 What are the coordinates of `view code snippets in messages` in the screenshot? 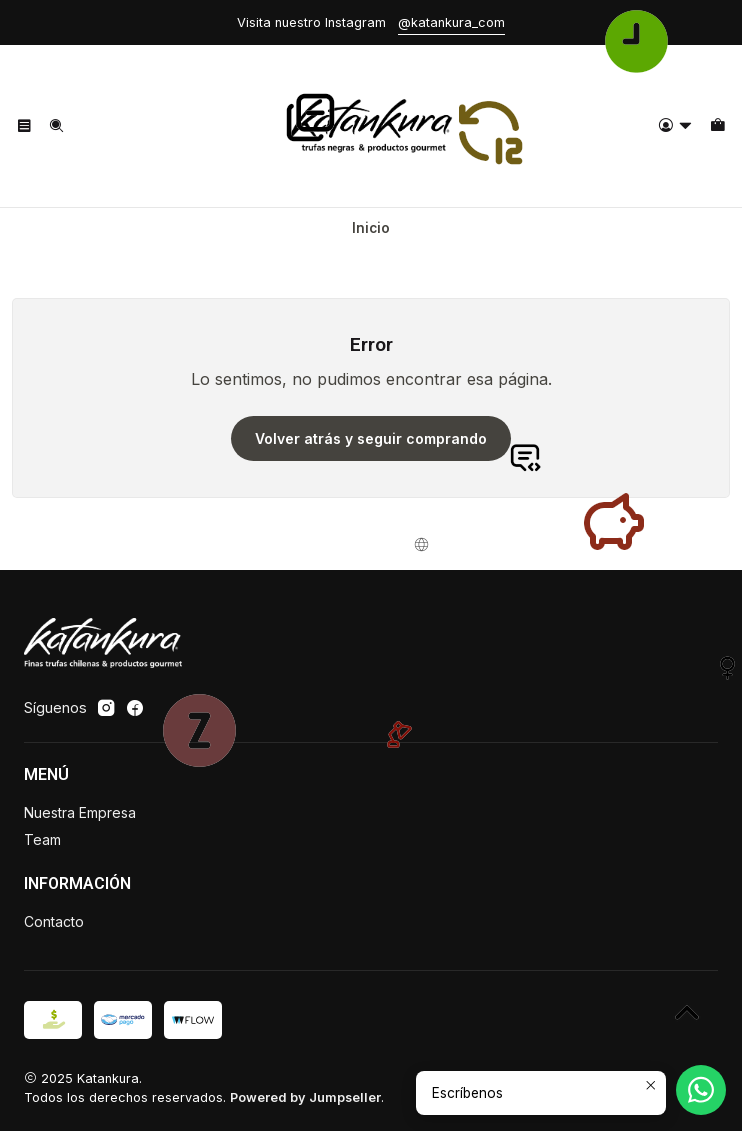 It's located at (525, 457).